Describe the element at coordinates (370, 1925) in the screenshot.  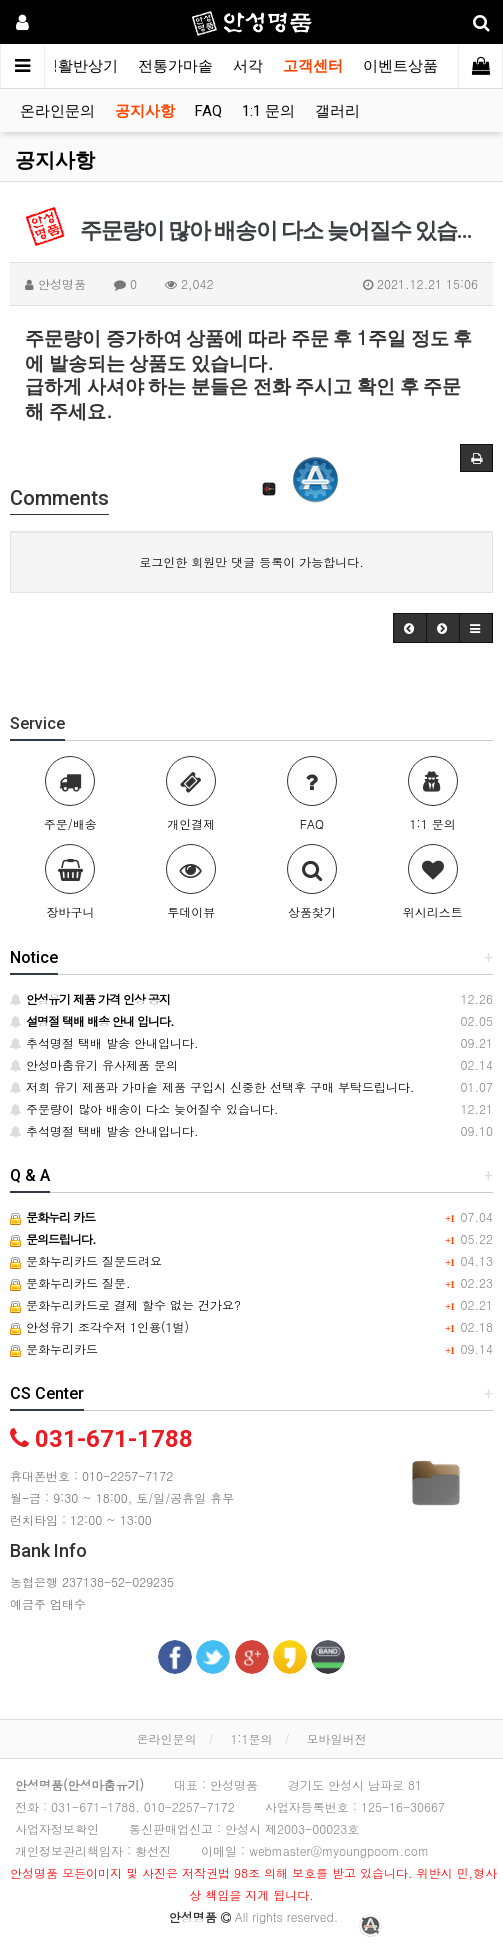
I see `check for available software updates` at that location.